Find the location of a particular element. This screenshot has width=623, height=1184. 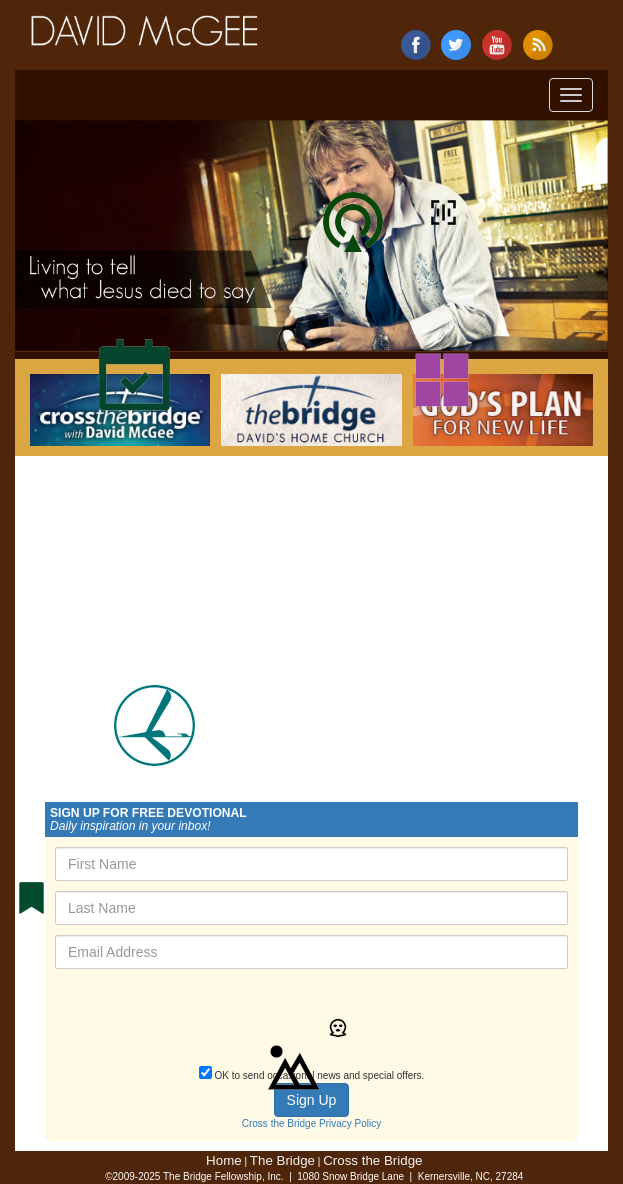

view landscape or nature photos is located at coordinates (292, 1067).